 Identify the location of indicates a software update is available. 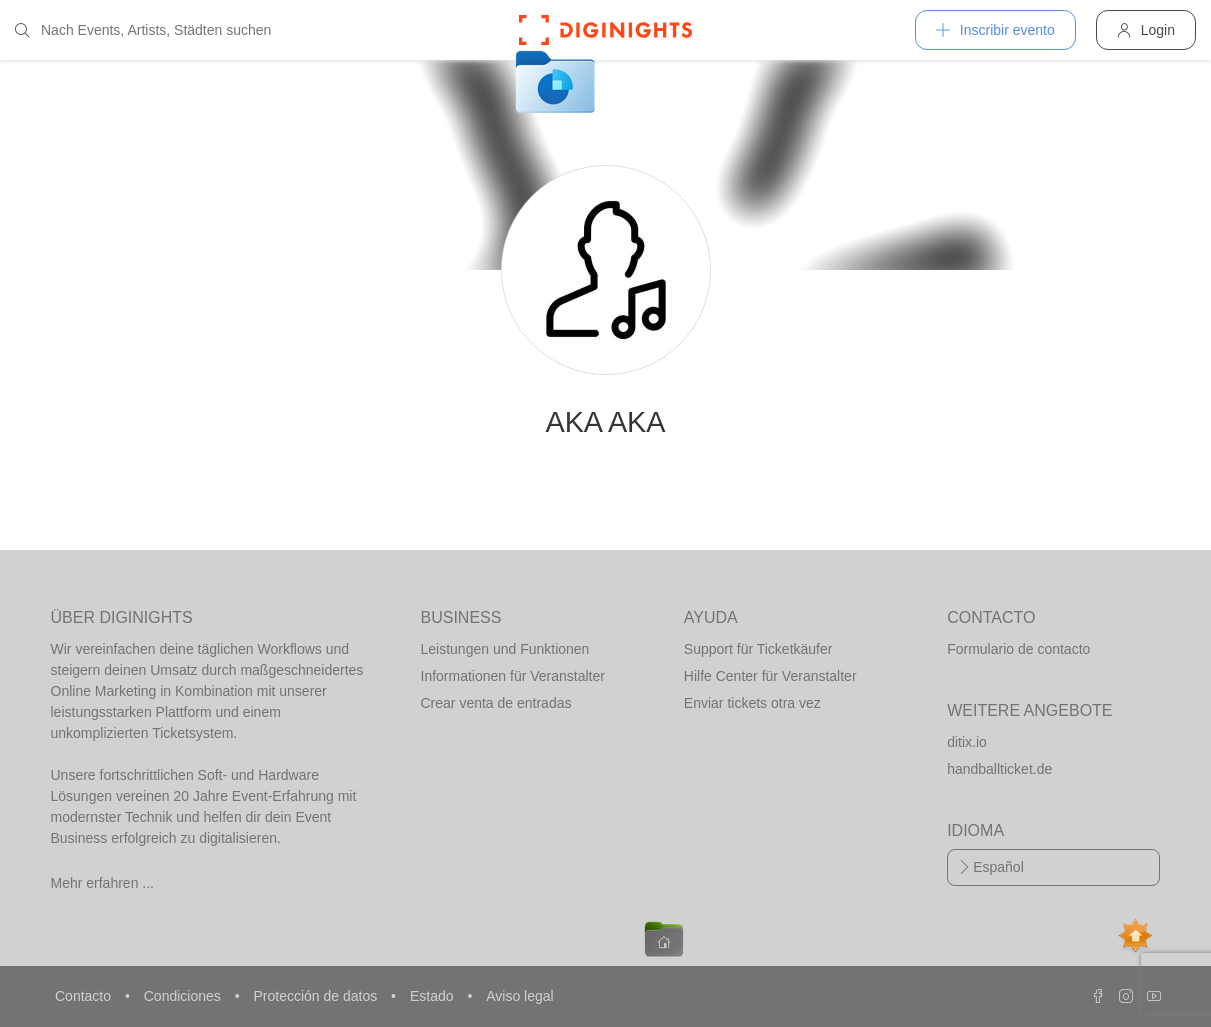
(1135, 935).